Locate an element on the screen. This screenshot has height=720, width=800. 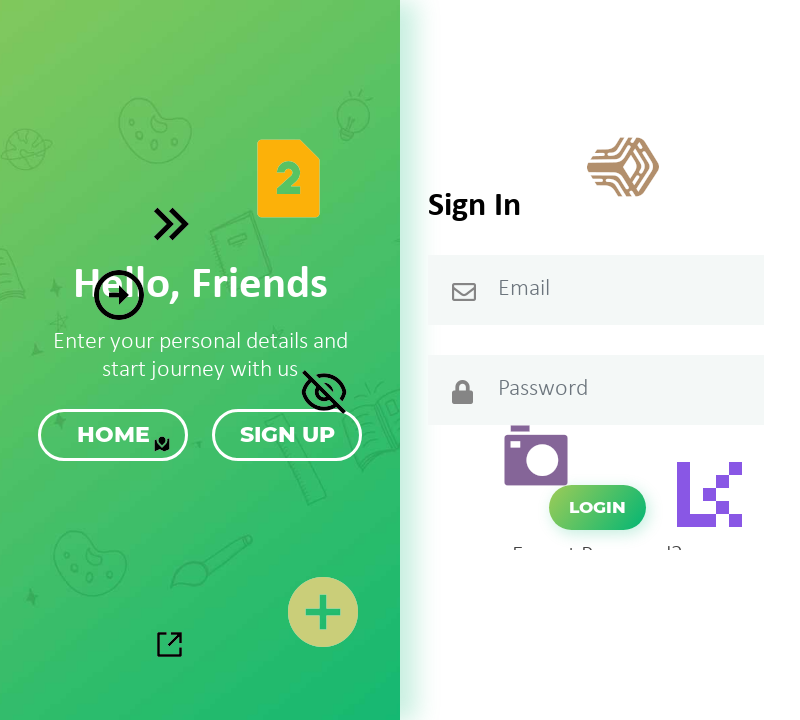
hide password or sensitive content is located at coordinates (324, 392).